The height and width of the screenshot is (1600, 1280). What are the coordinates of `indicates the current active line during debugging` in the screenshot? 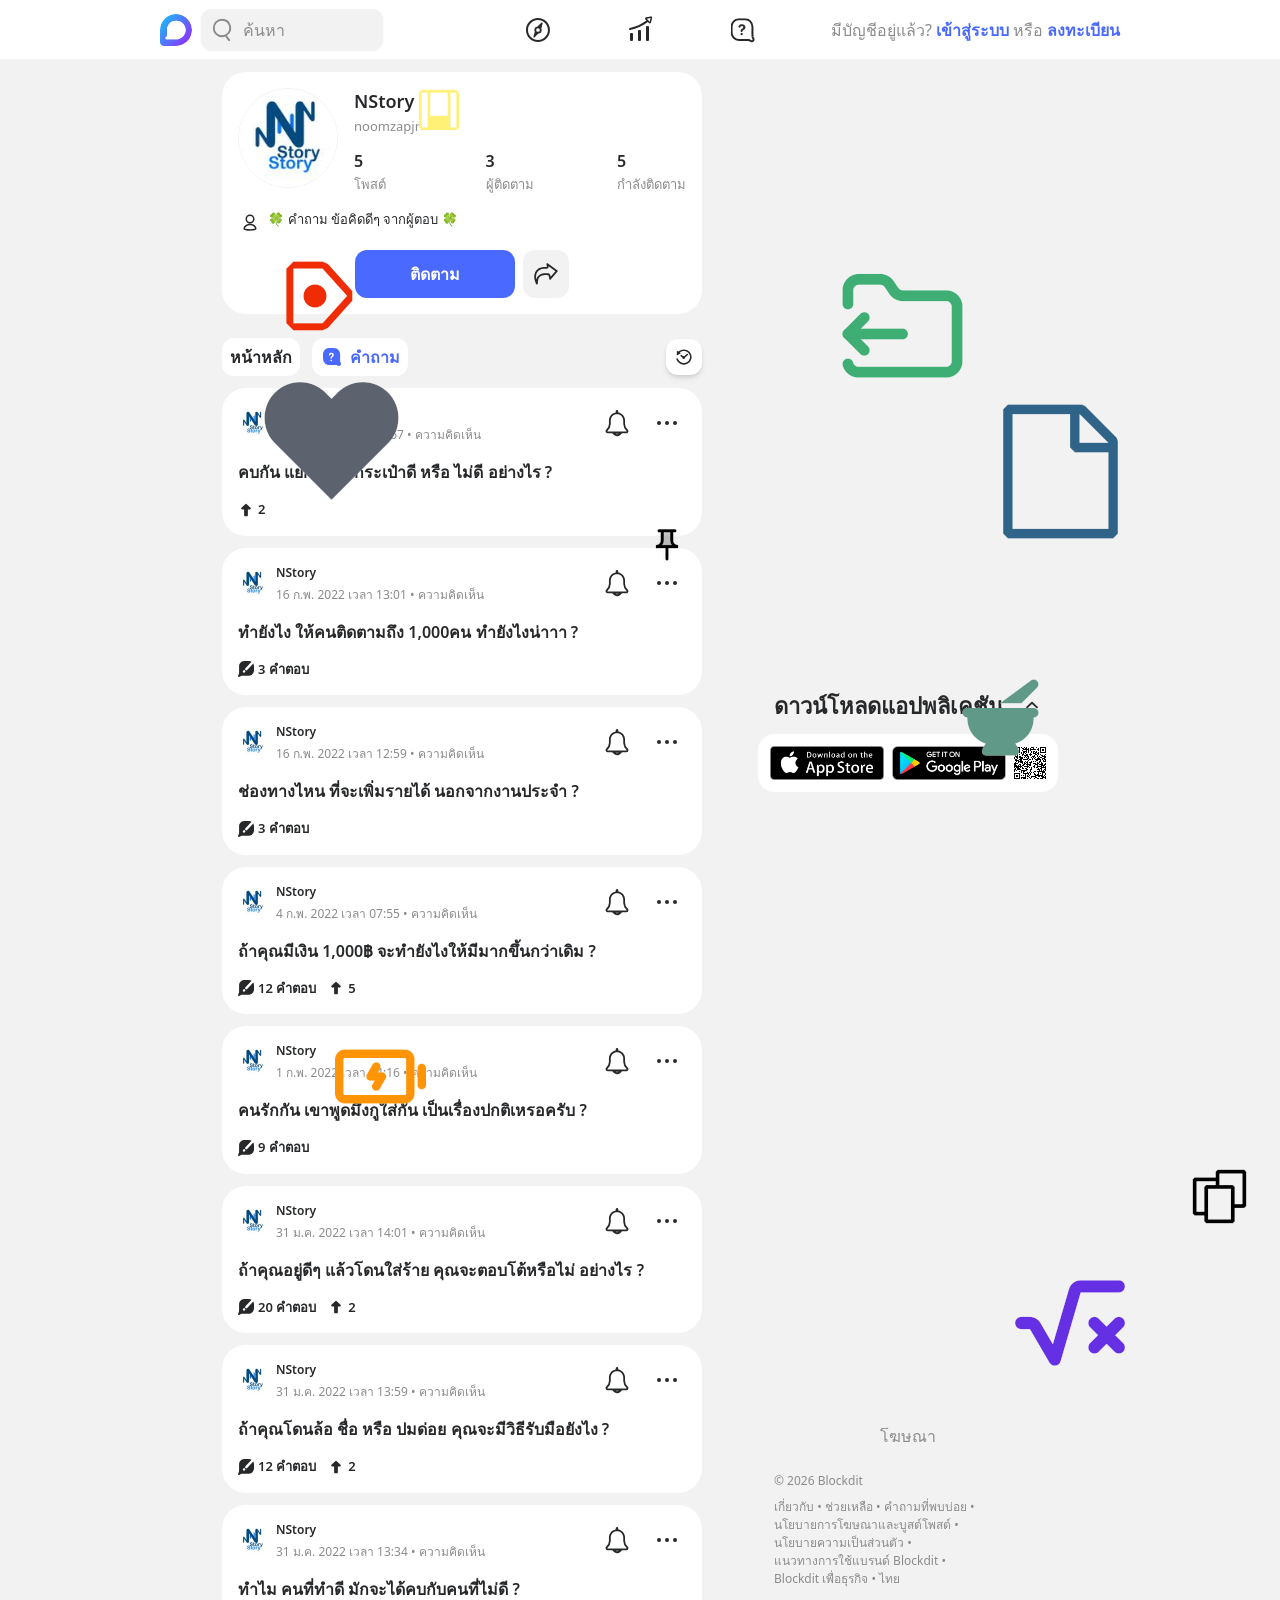 It's located at (315, 296).